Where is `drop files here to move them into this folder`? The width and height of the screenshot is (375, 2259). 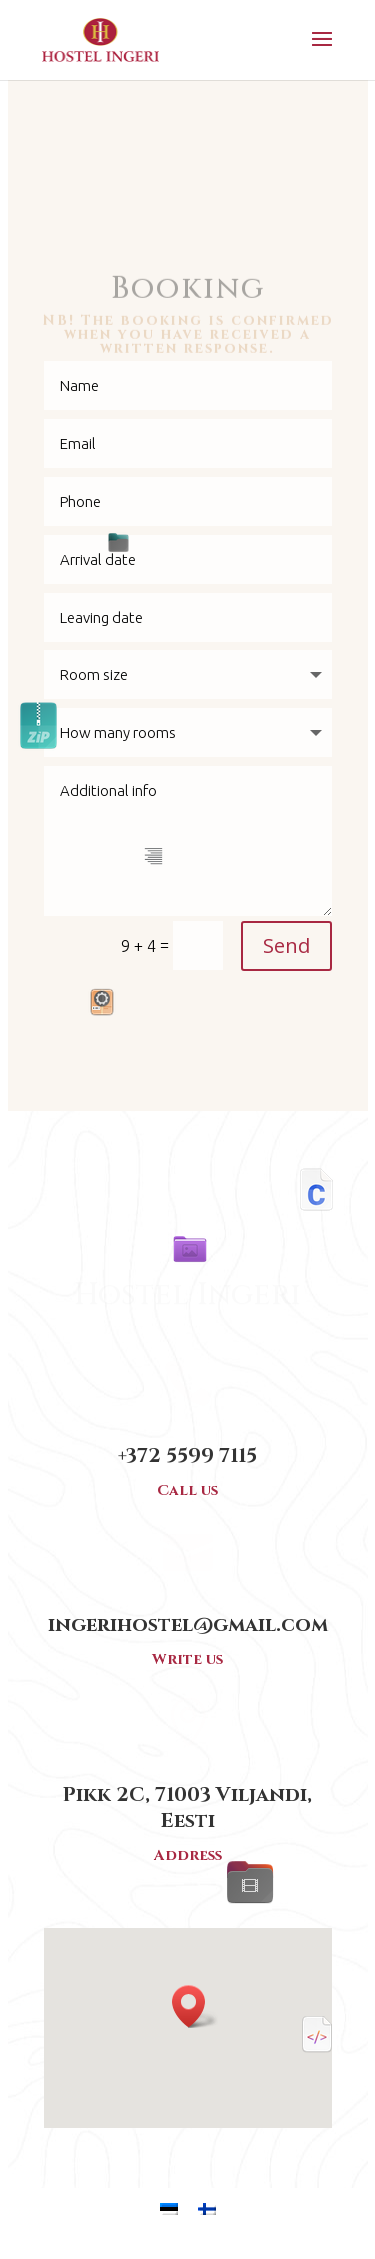
drop files here to move them into this folder is located at coordinates (118, 542).